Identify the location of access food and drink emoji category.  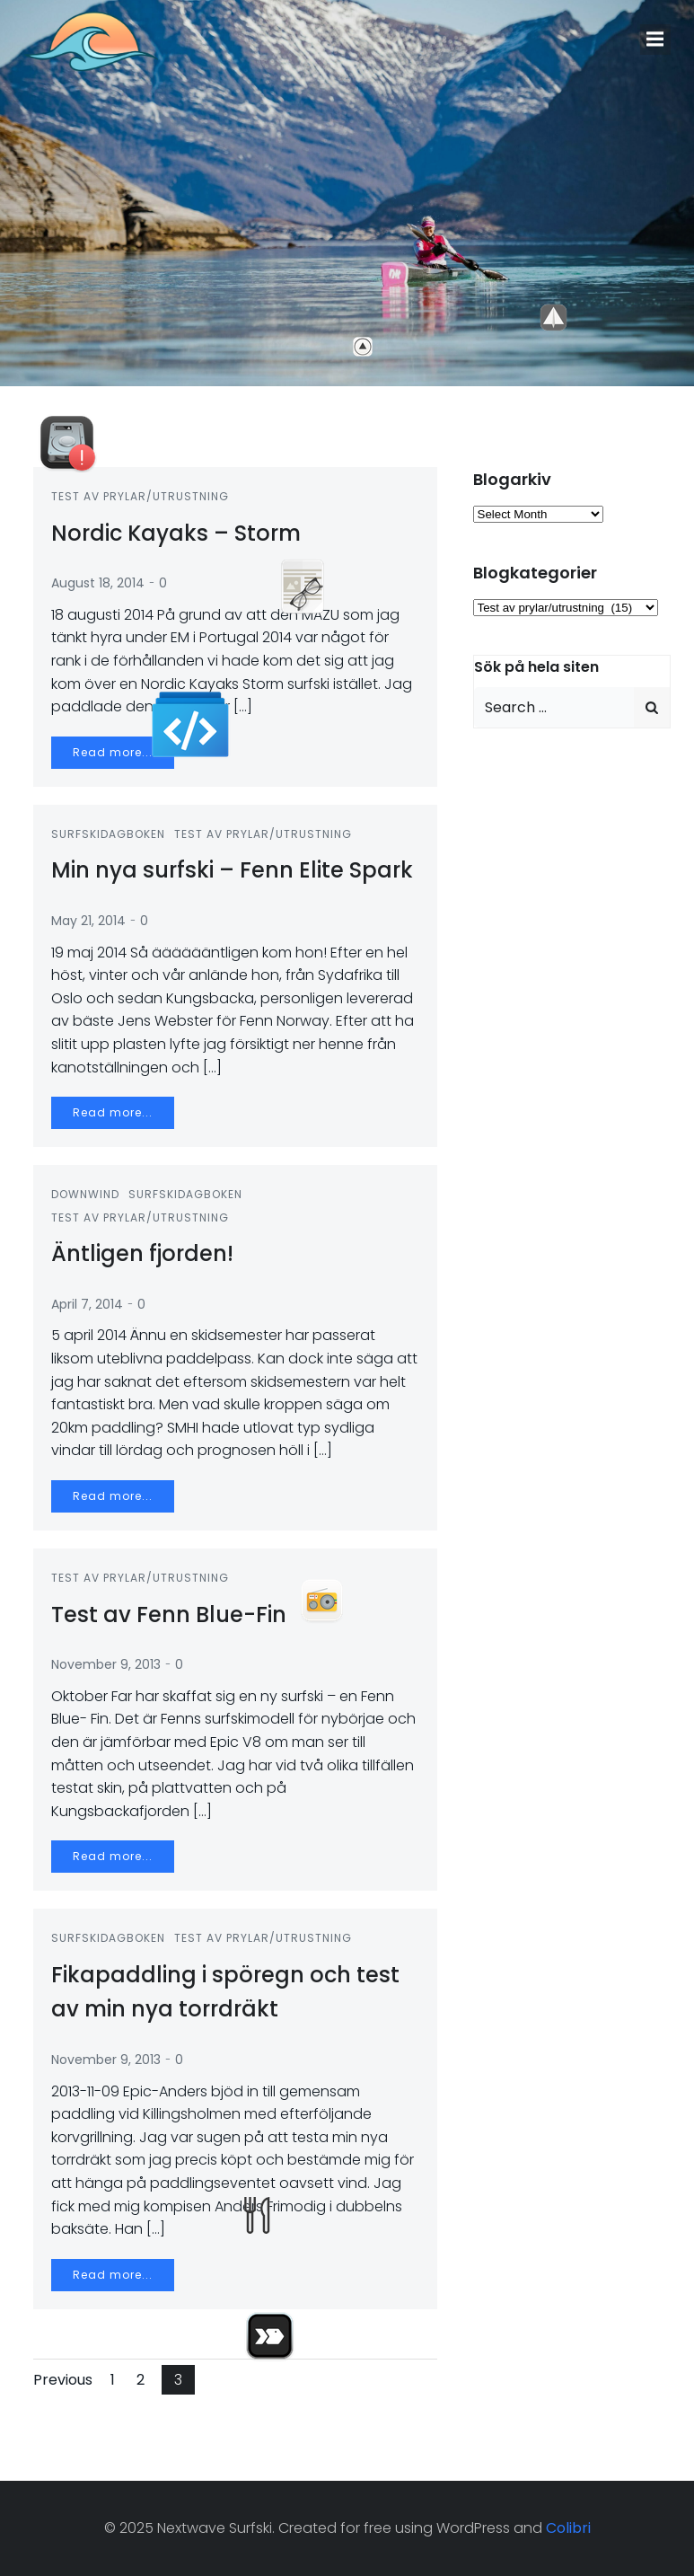
(258, 2215).